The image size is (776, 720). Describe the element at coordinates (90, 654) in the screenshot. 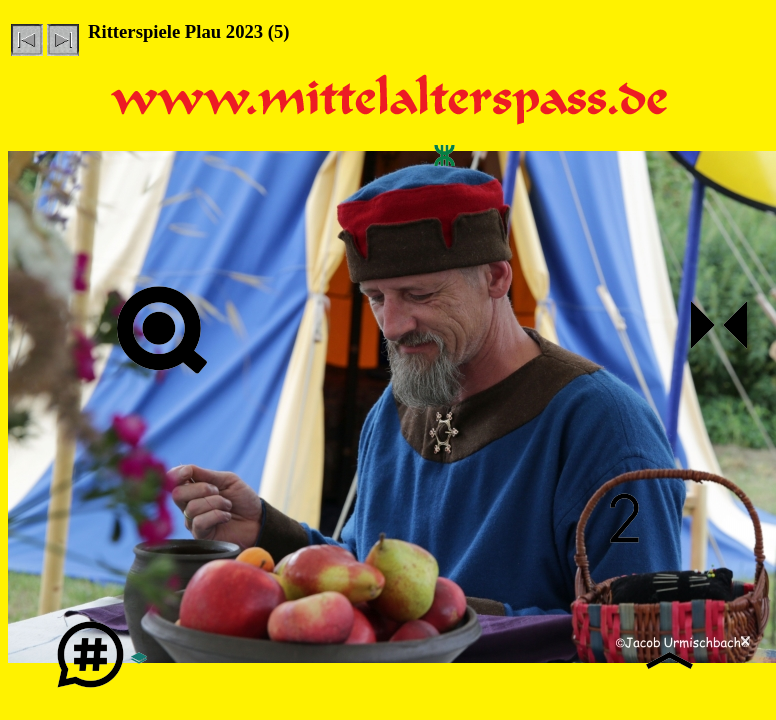

I see `open a threaded conversation` at that location.